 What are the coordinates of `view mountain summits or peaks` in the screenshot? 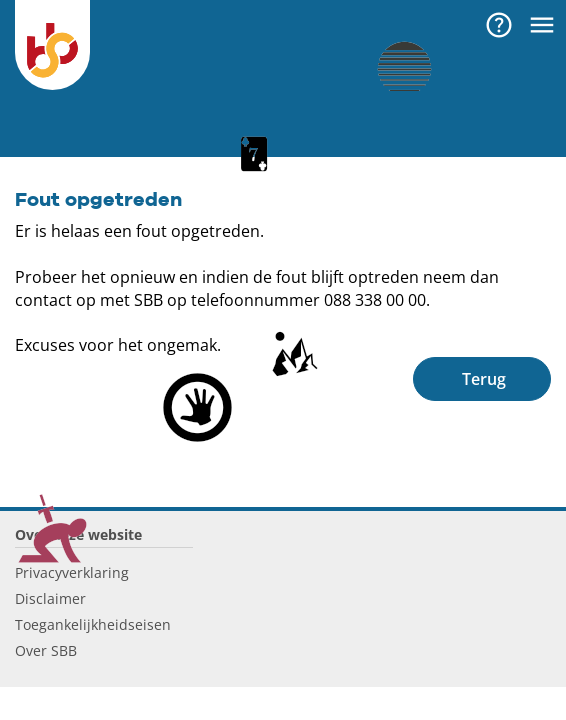 It's located at (295, 354).